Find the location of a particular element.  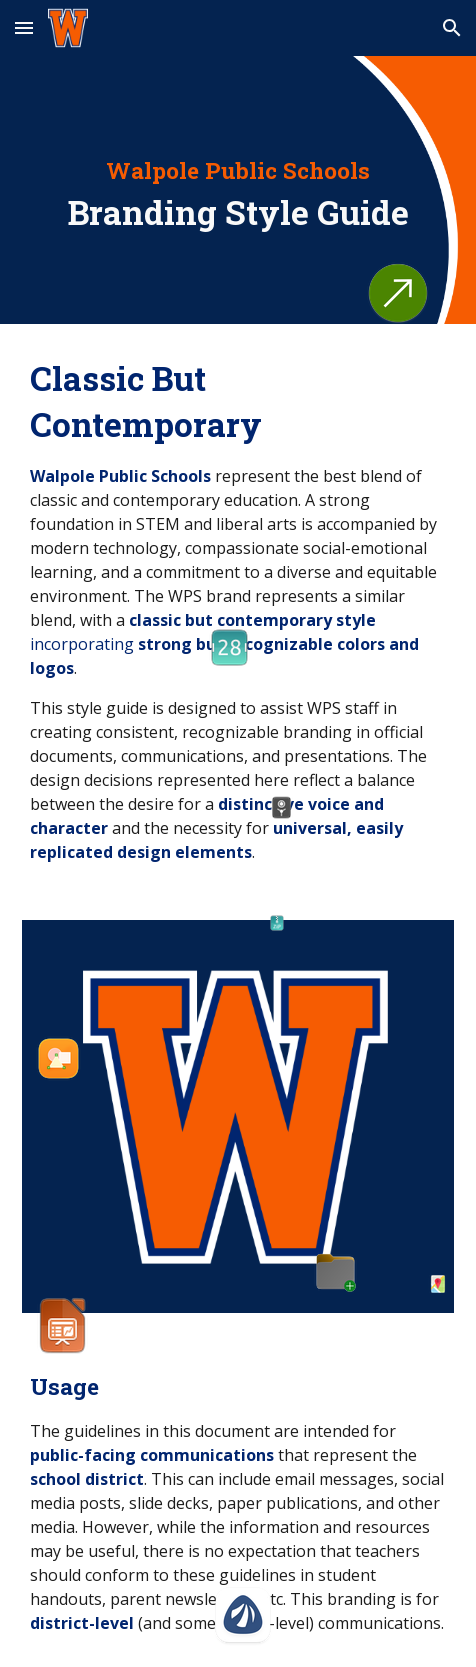

compressed zip archive file is located at coordinates (277, 923).